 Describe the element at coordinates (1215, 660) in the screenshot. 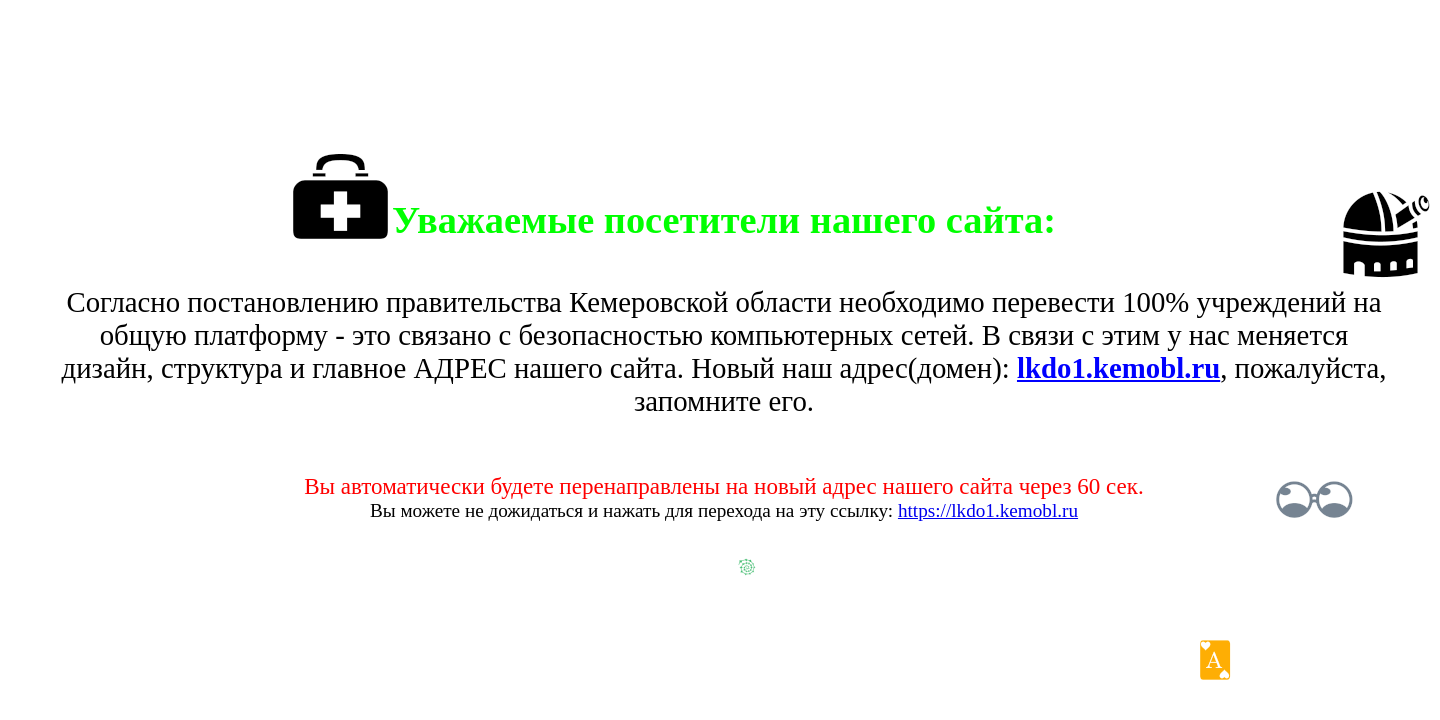

I see `play a card game or solitaire` at that location.